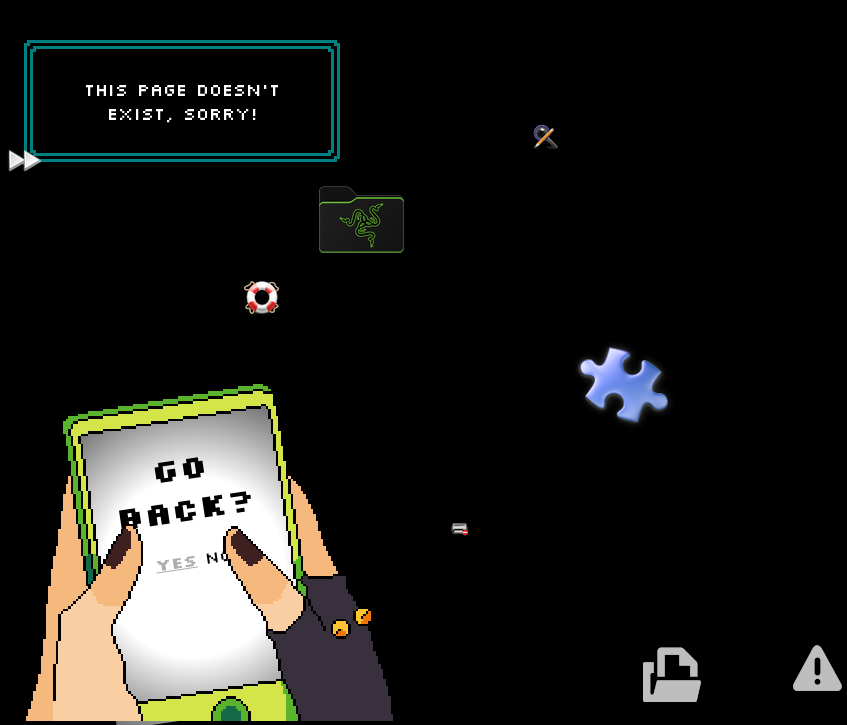 The height and width of the screenshot is (725, 847). I want to click on skip to next track, so click(24, 160).